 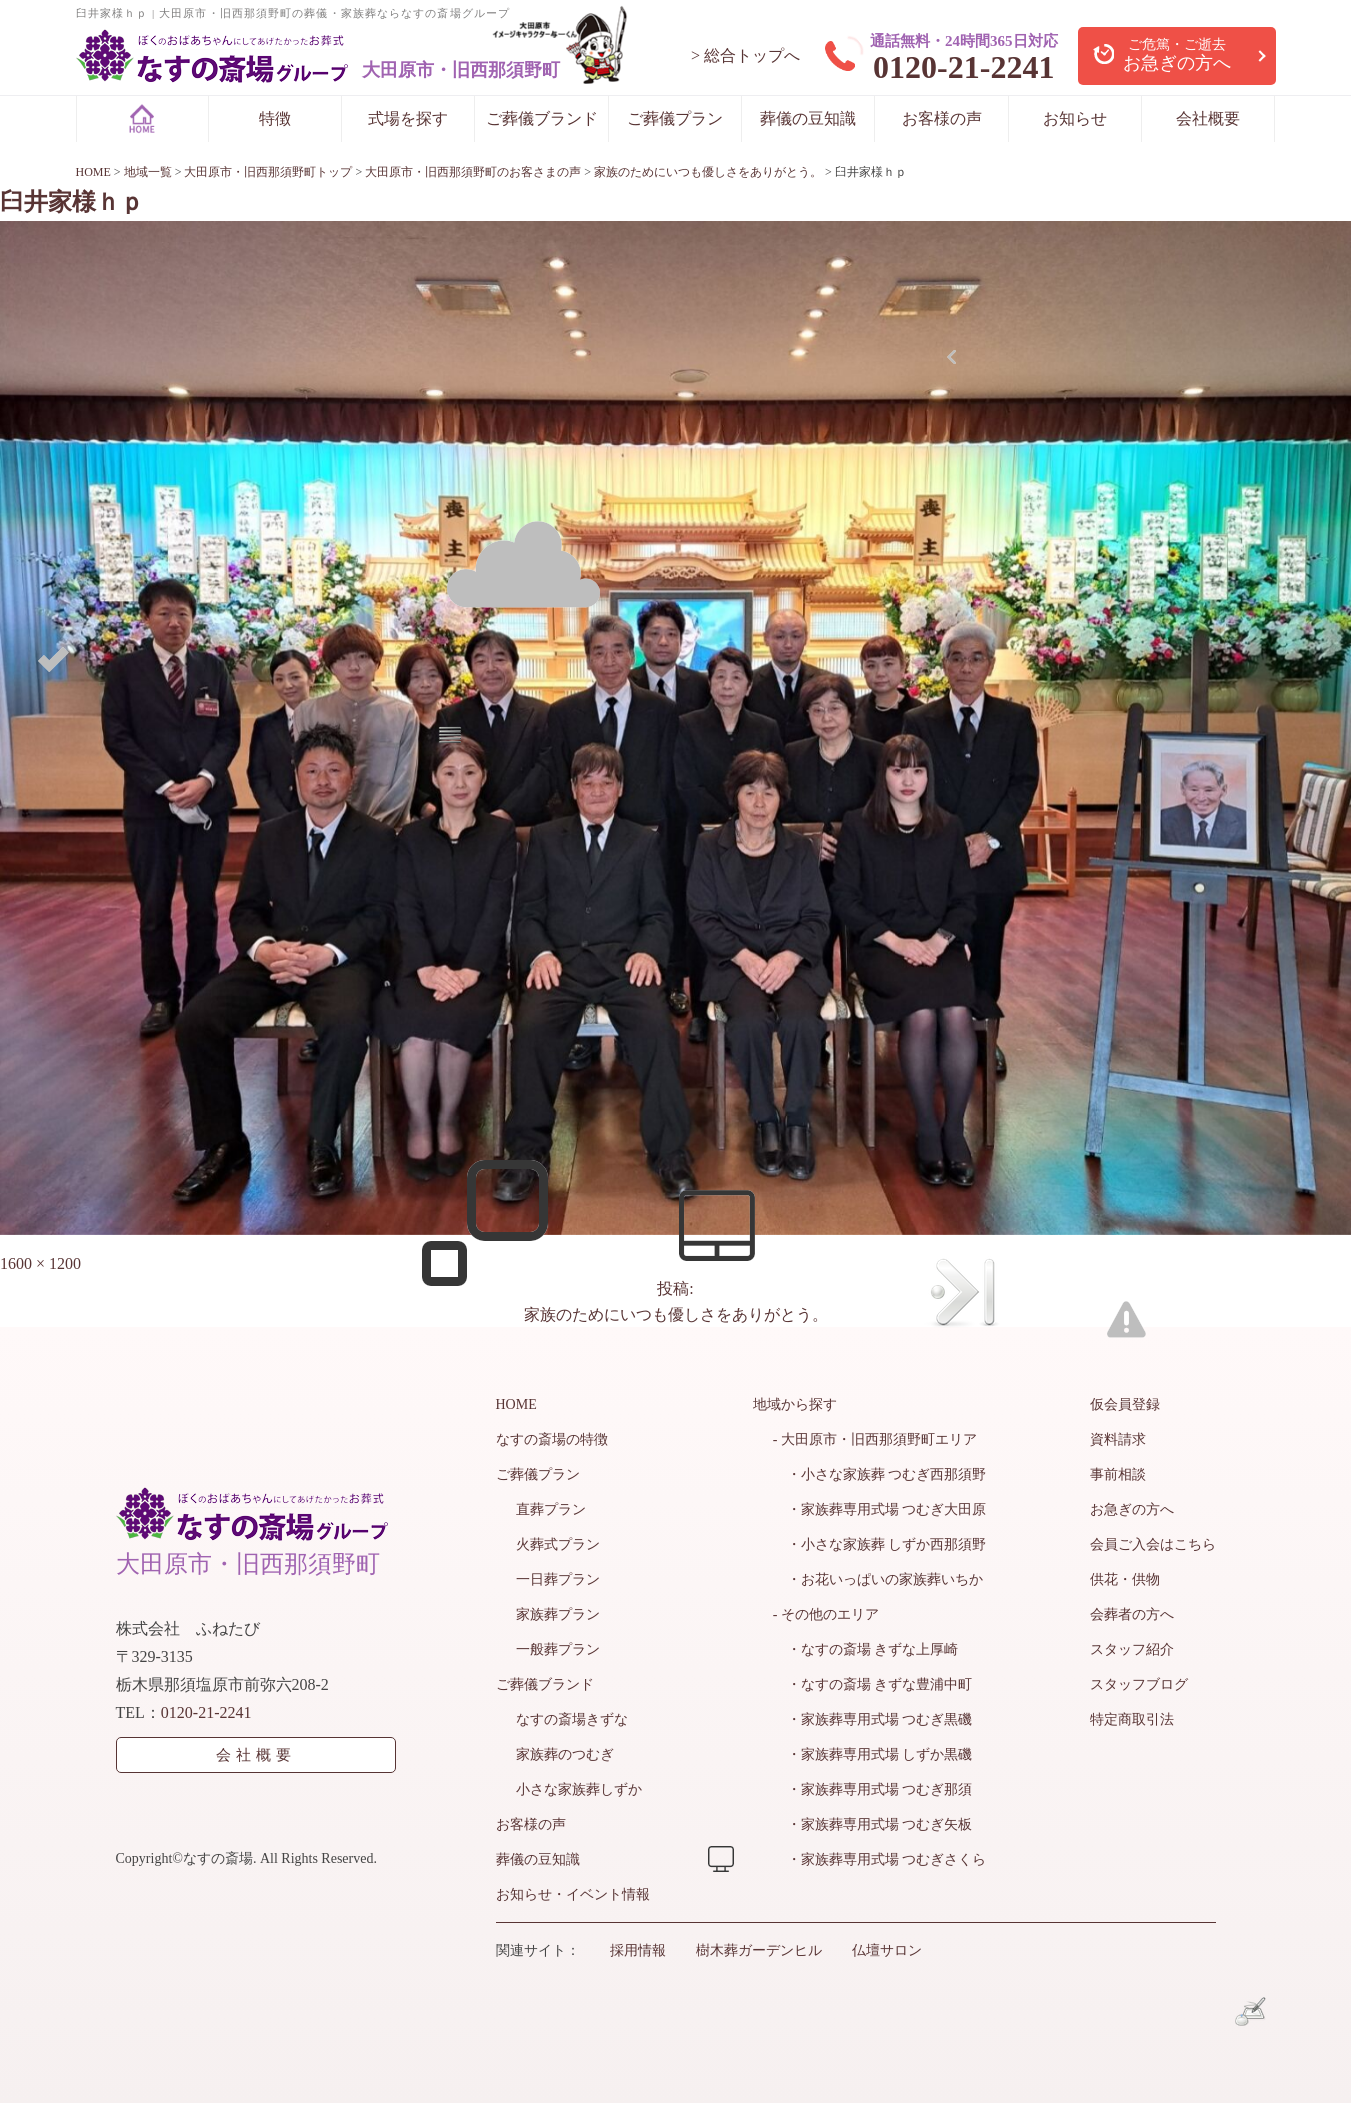 What do you see at coordinates (523, 559) in the screenshot?
I see `indicates overcast or cloudy weather conditions` at bounding box center [523, 559].